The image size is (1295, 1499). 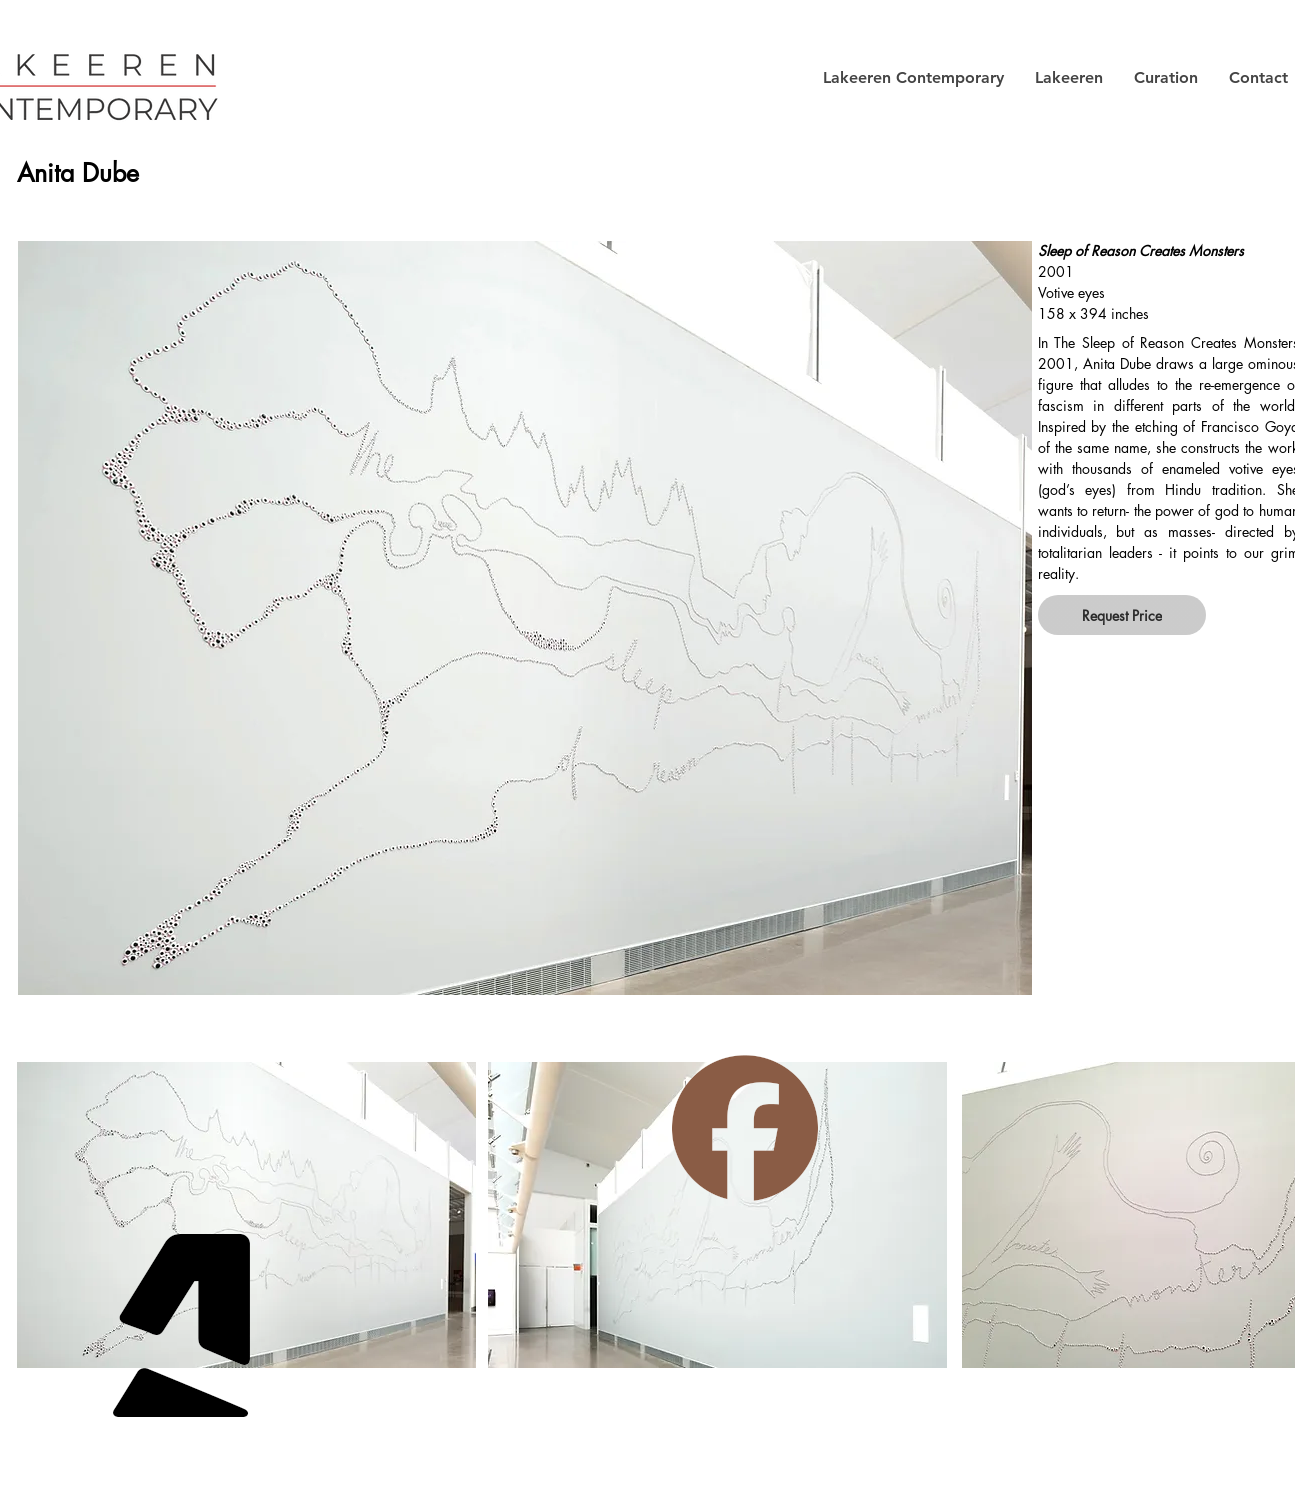 I want to click on open the Facebook app, so click(x=745, y=1128).